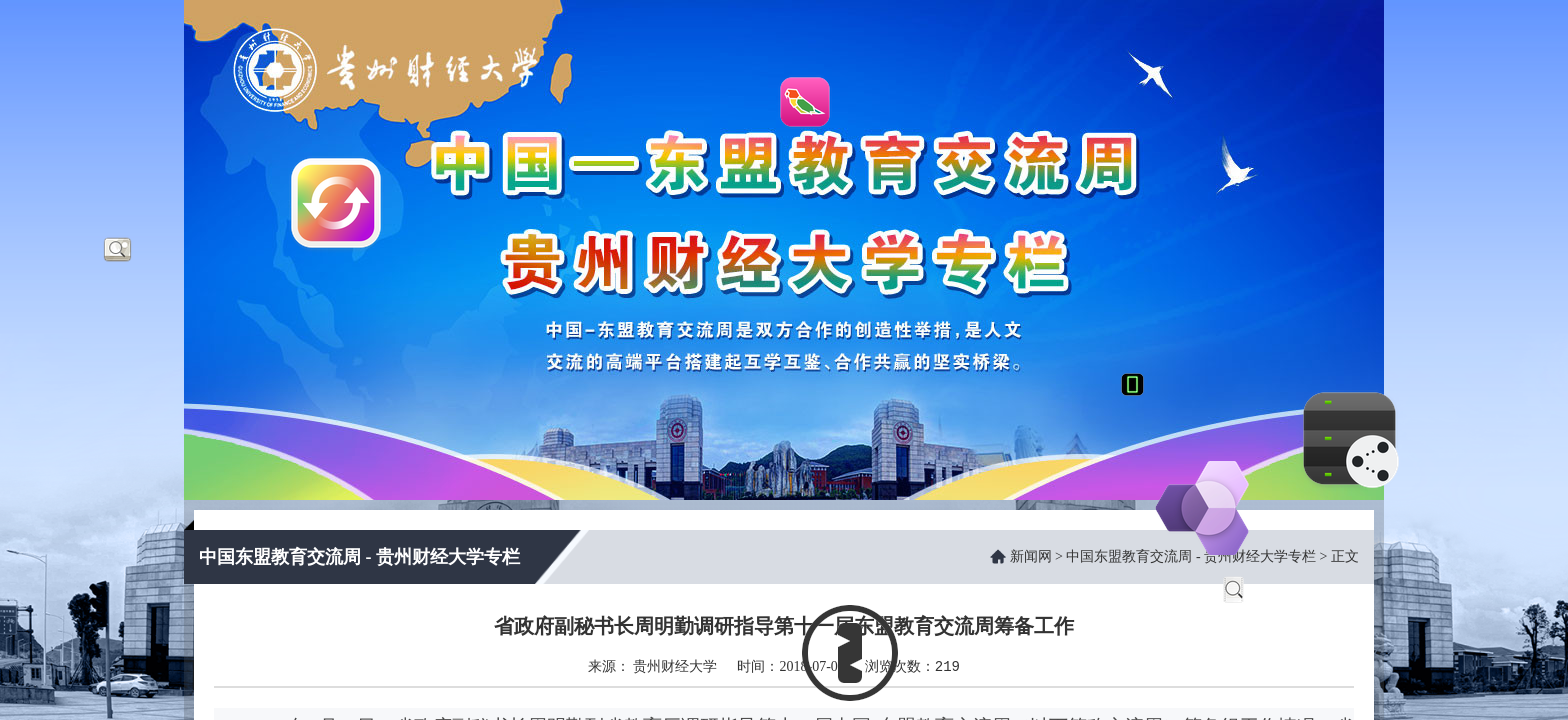 The height and width of the screenshot is (720, 1568). Describe the element at coordinates (1349, 438) in the screenshot. I see `configure network server sharing settings` at that location.